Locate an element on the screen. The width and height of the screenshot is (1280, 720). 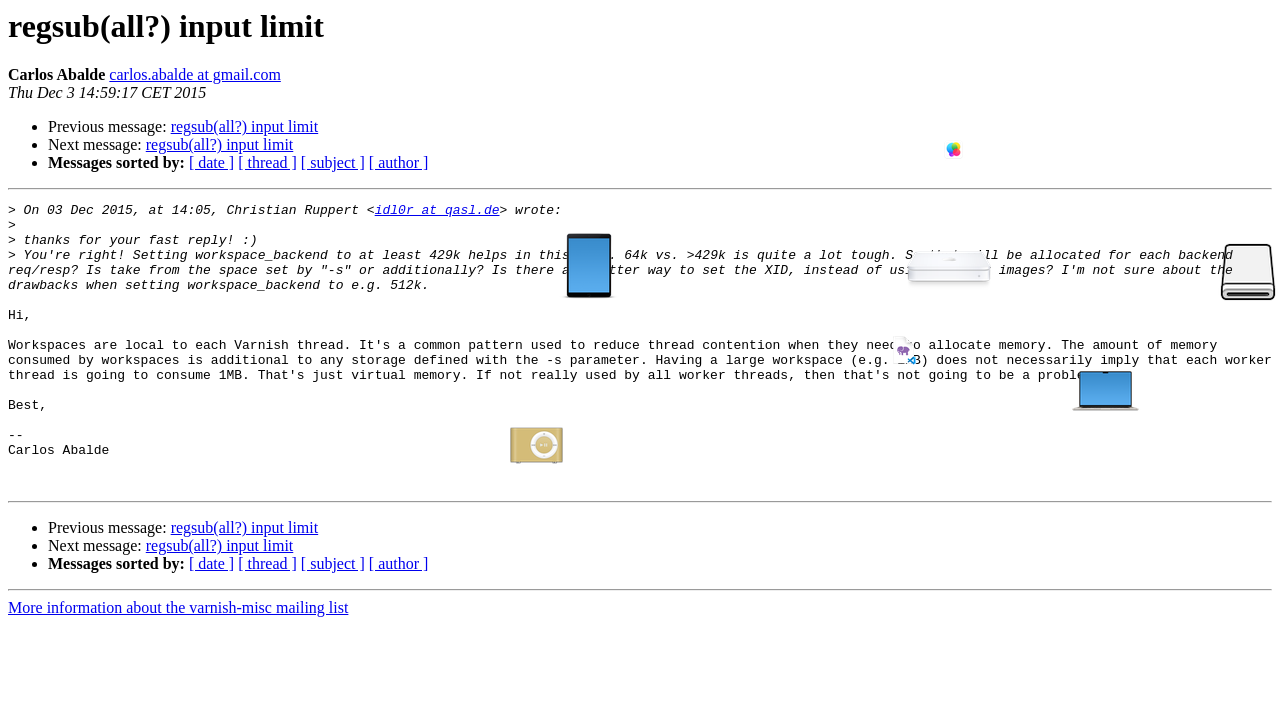
access time capsule backup settings is located at coordinates (949, 261).